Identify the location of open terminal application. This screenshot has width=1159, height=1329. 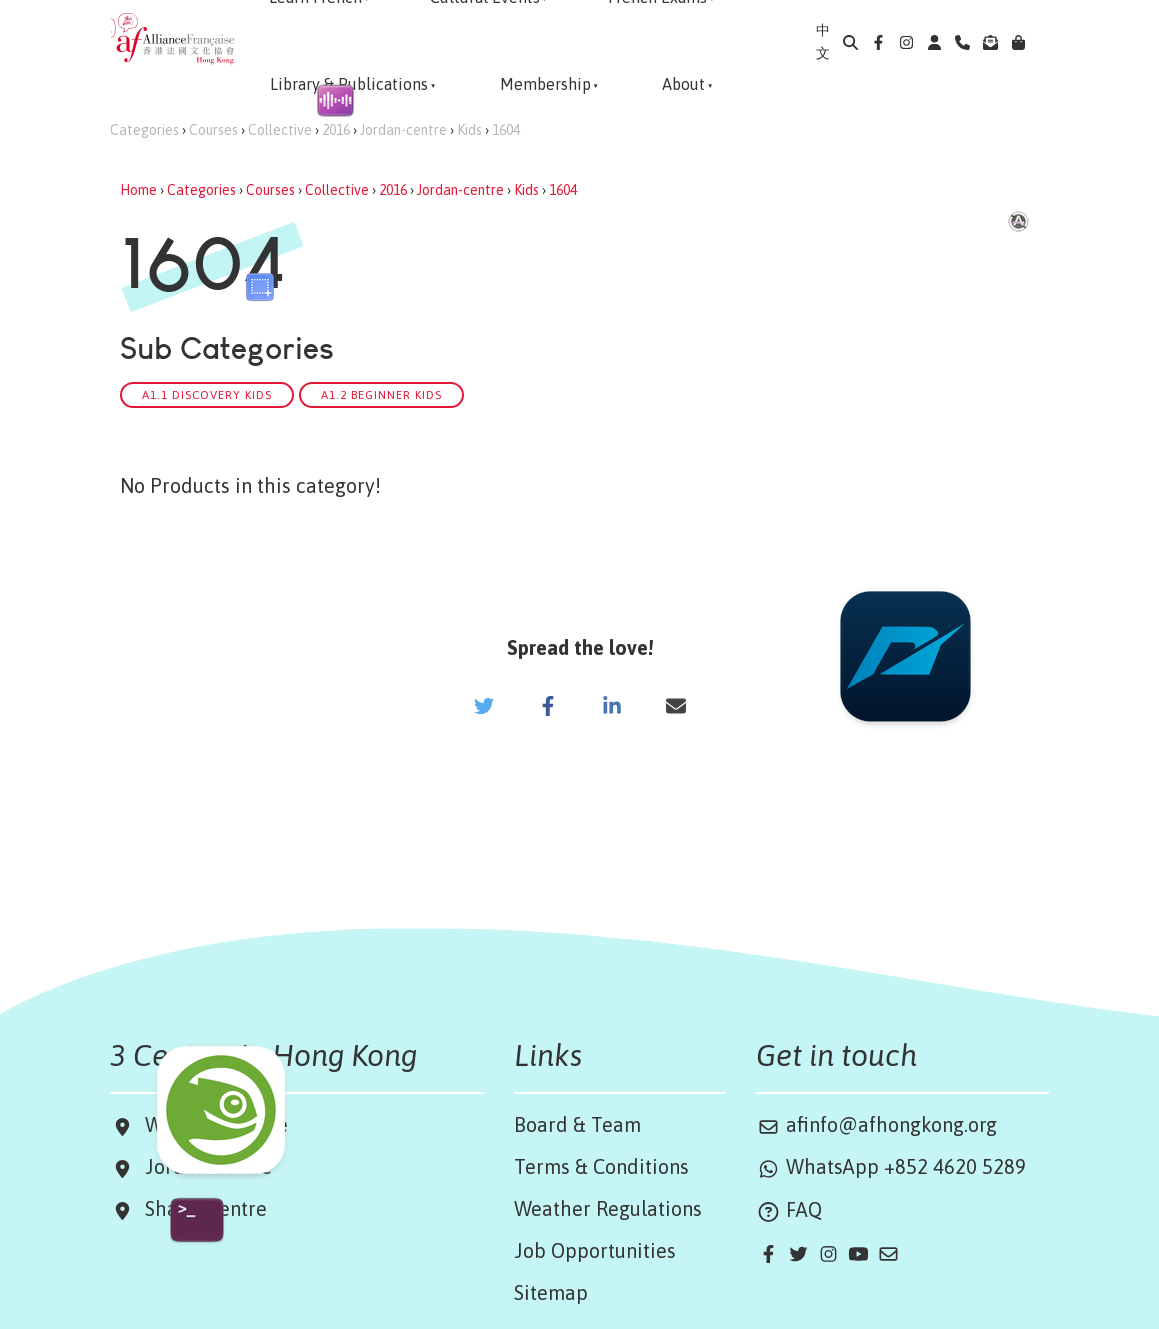
(197, 1220).